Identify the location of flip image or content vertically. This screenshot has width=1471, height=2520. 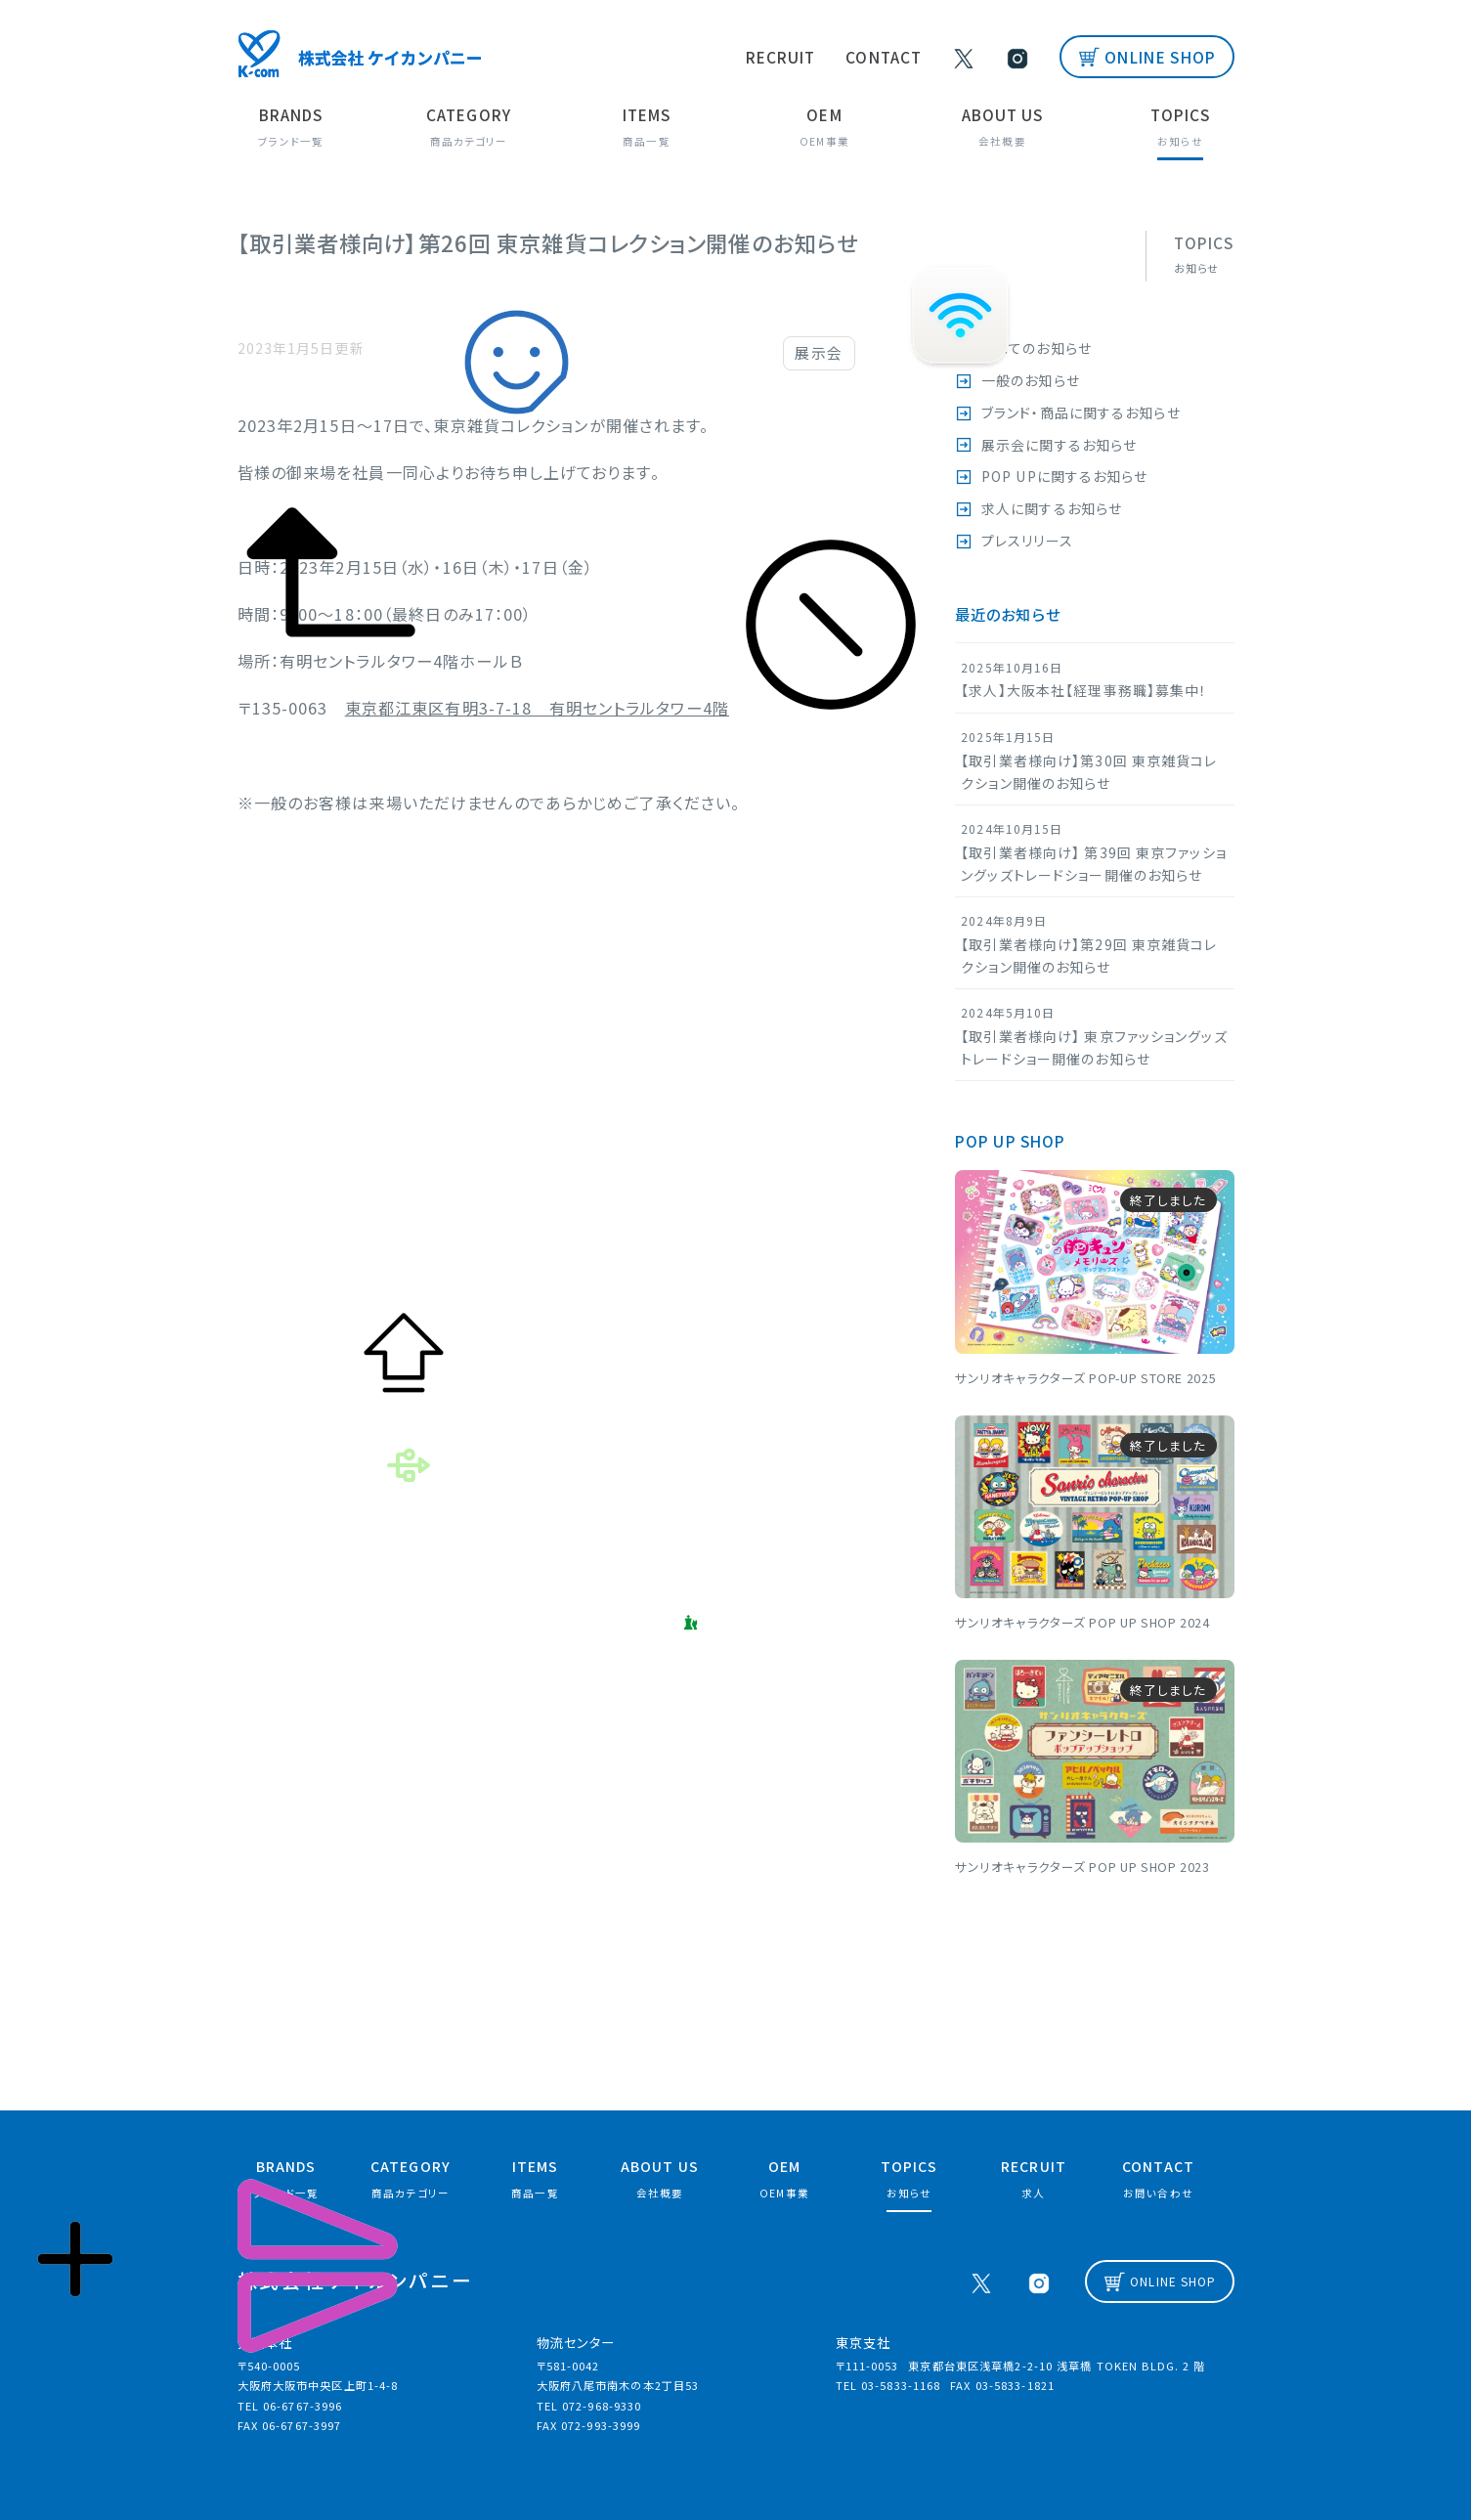
(311, 2266).